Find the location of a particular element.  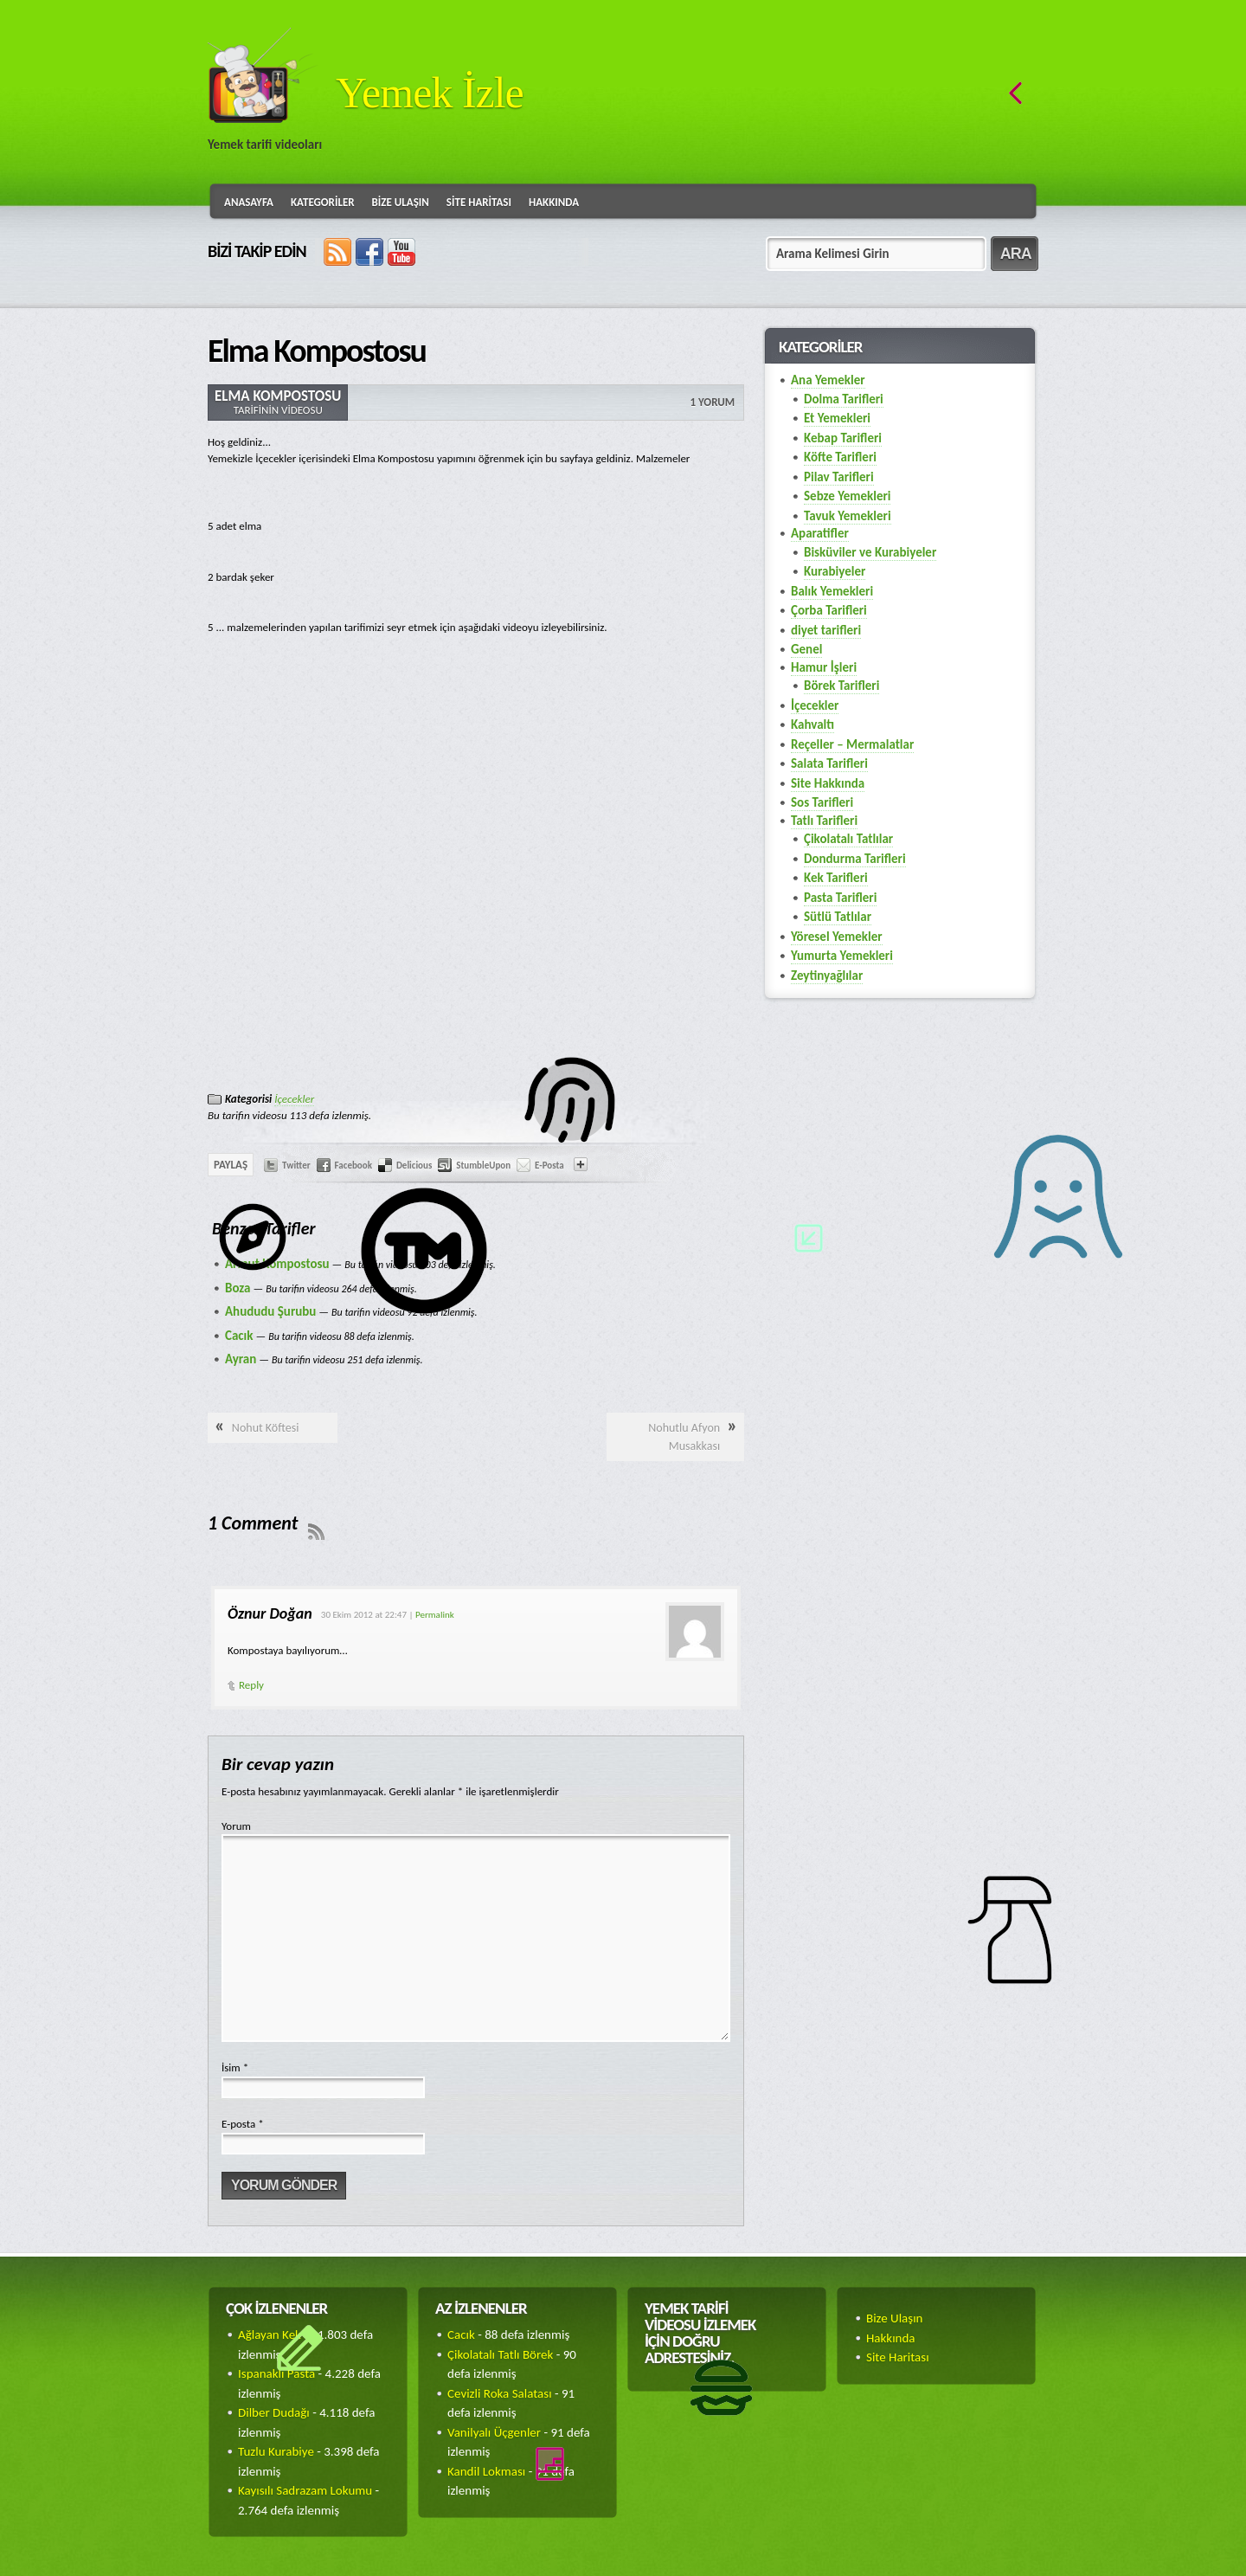

access navigation or directions is located at coordinates (253, 1237).